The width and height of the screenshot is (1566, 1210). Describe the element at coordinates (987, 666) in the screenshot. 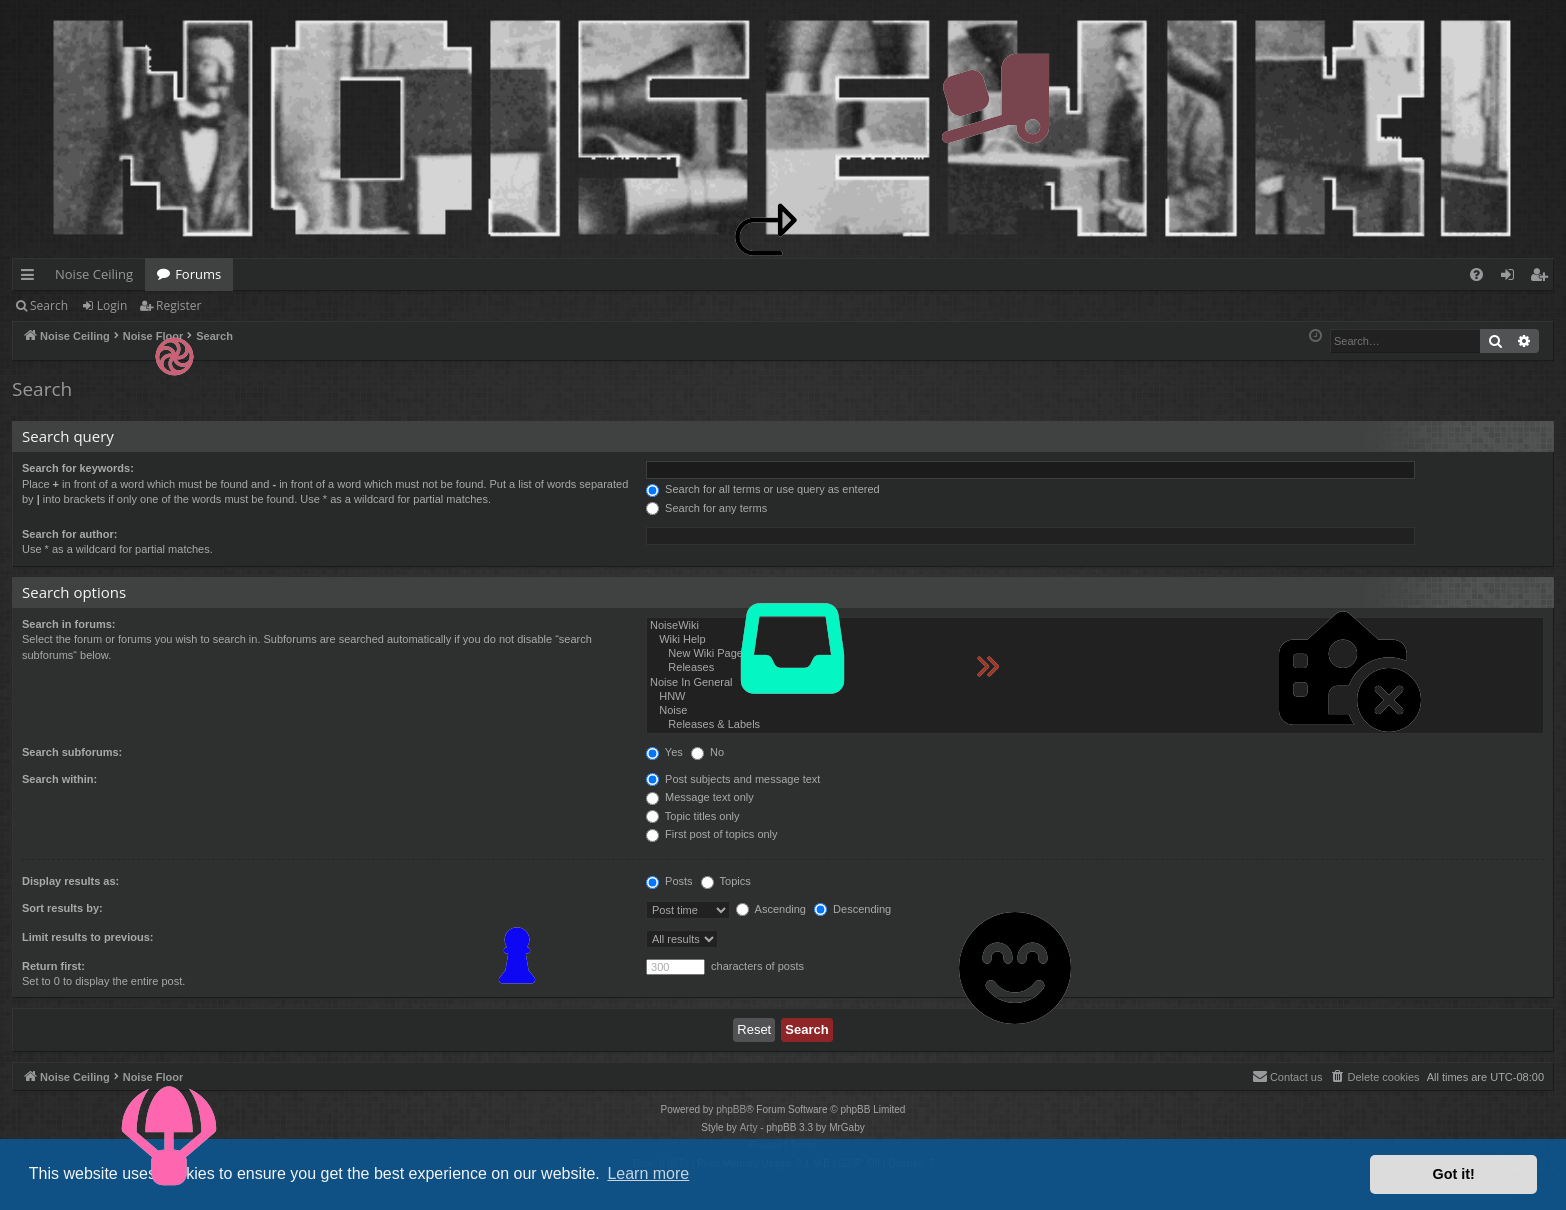

I see `skip forward or advance to the next item` at that location.